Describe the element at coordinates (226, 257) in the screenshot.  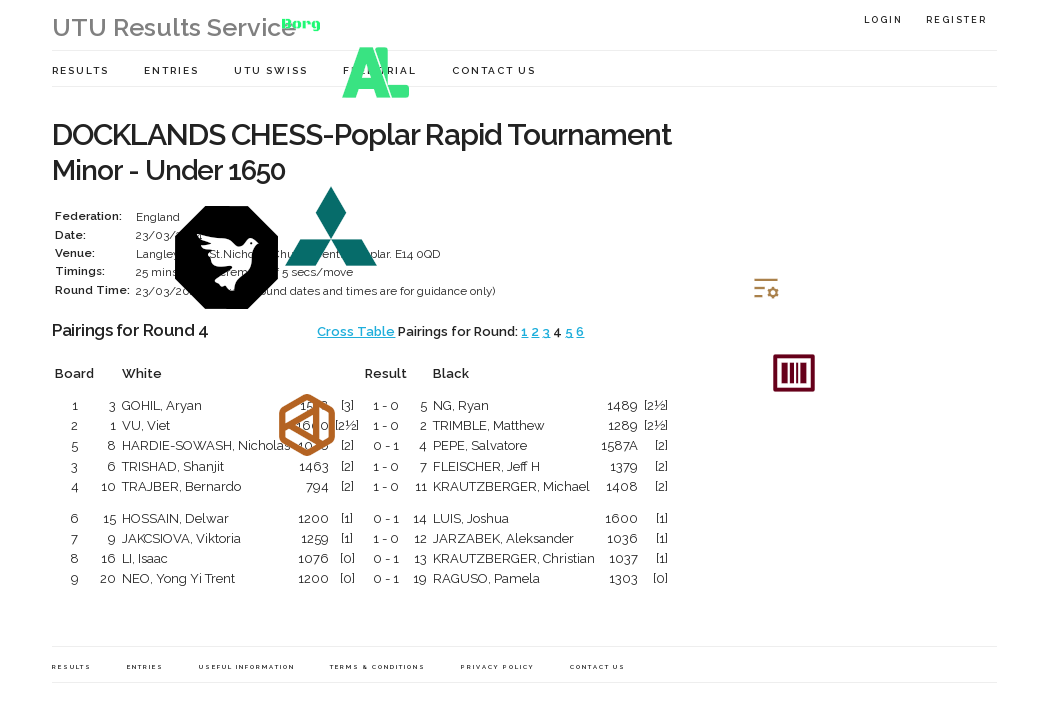
I see `open AdAway ad-blocking app` at that location.